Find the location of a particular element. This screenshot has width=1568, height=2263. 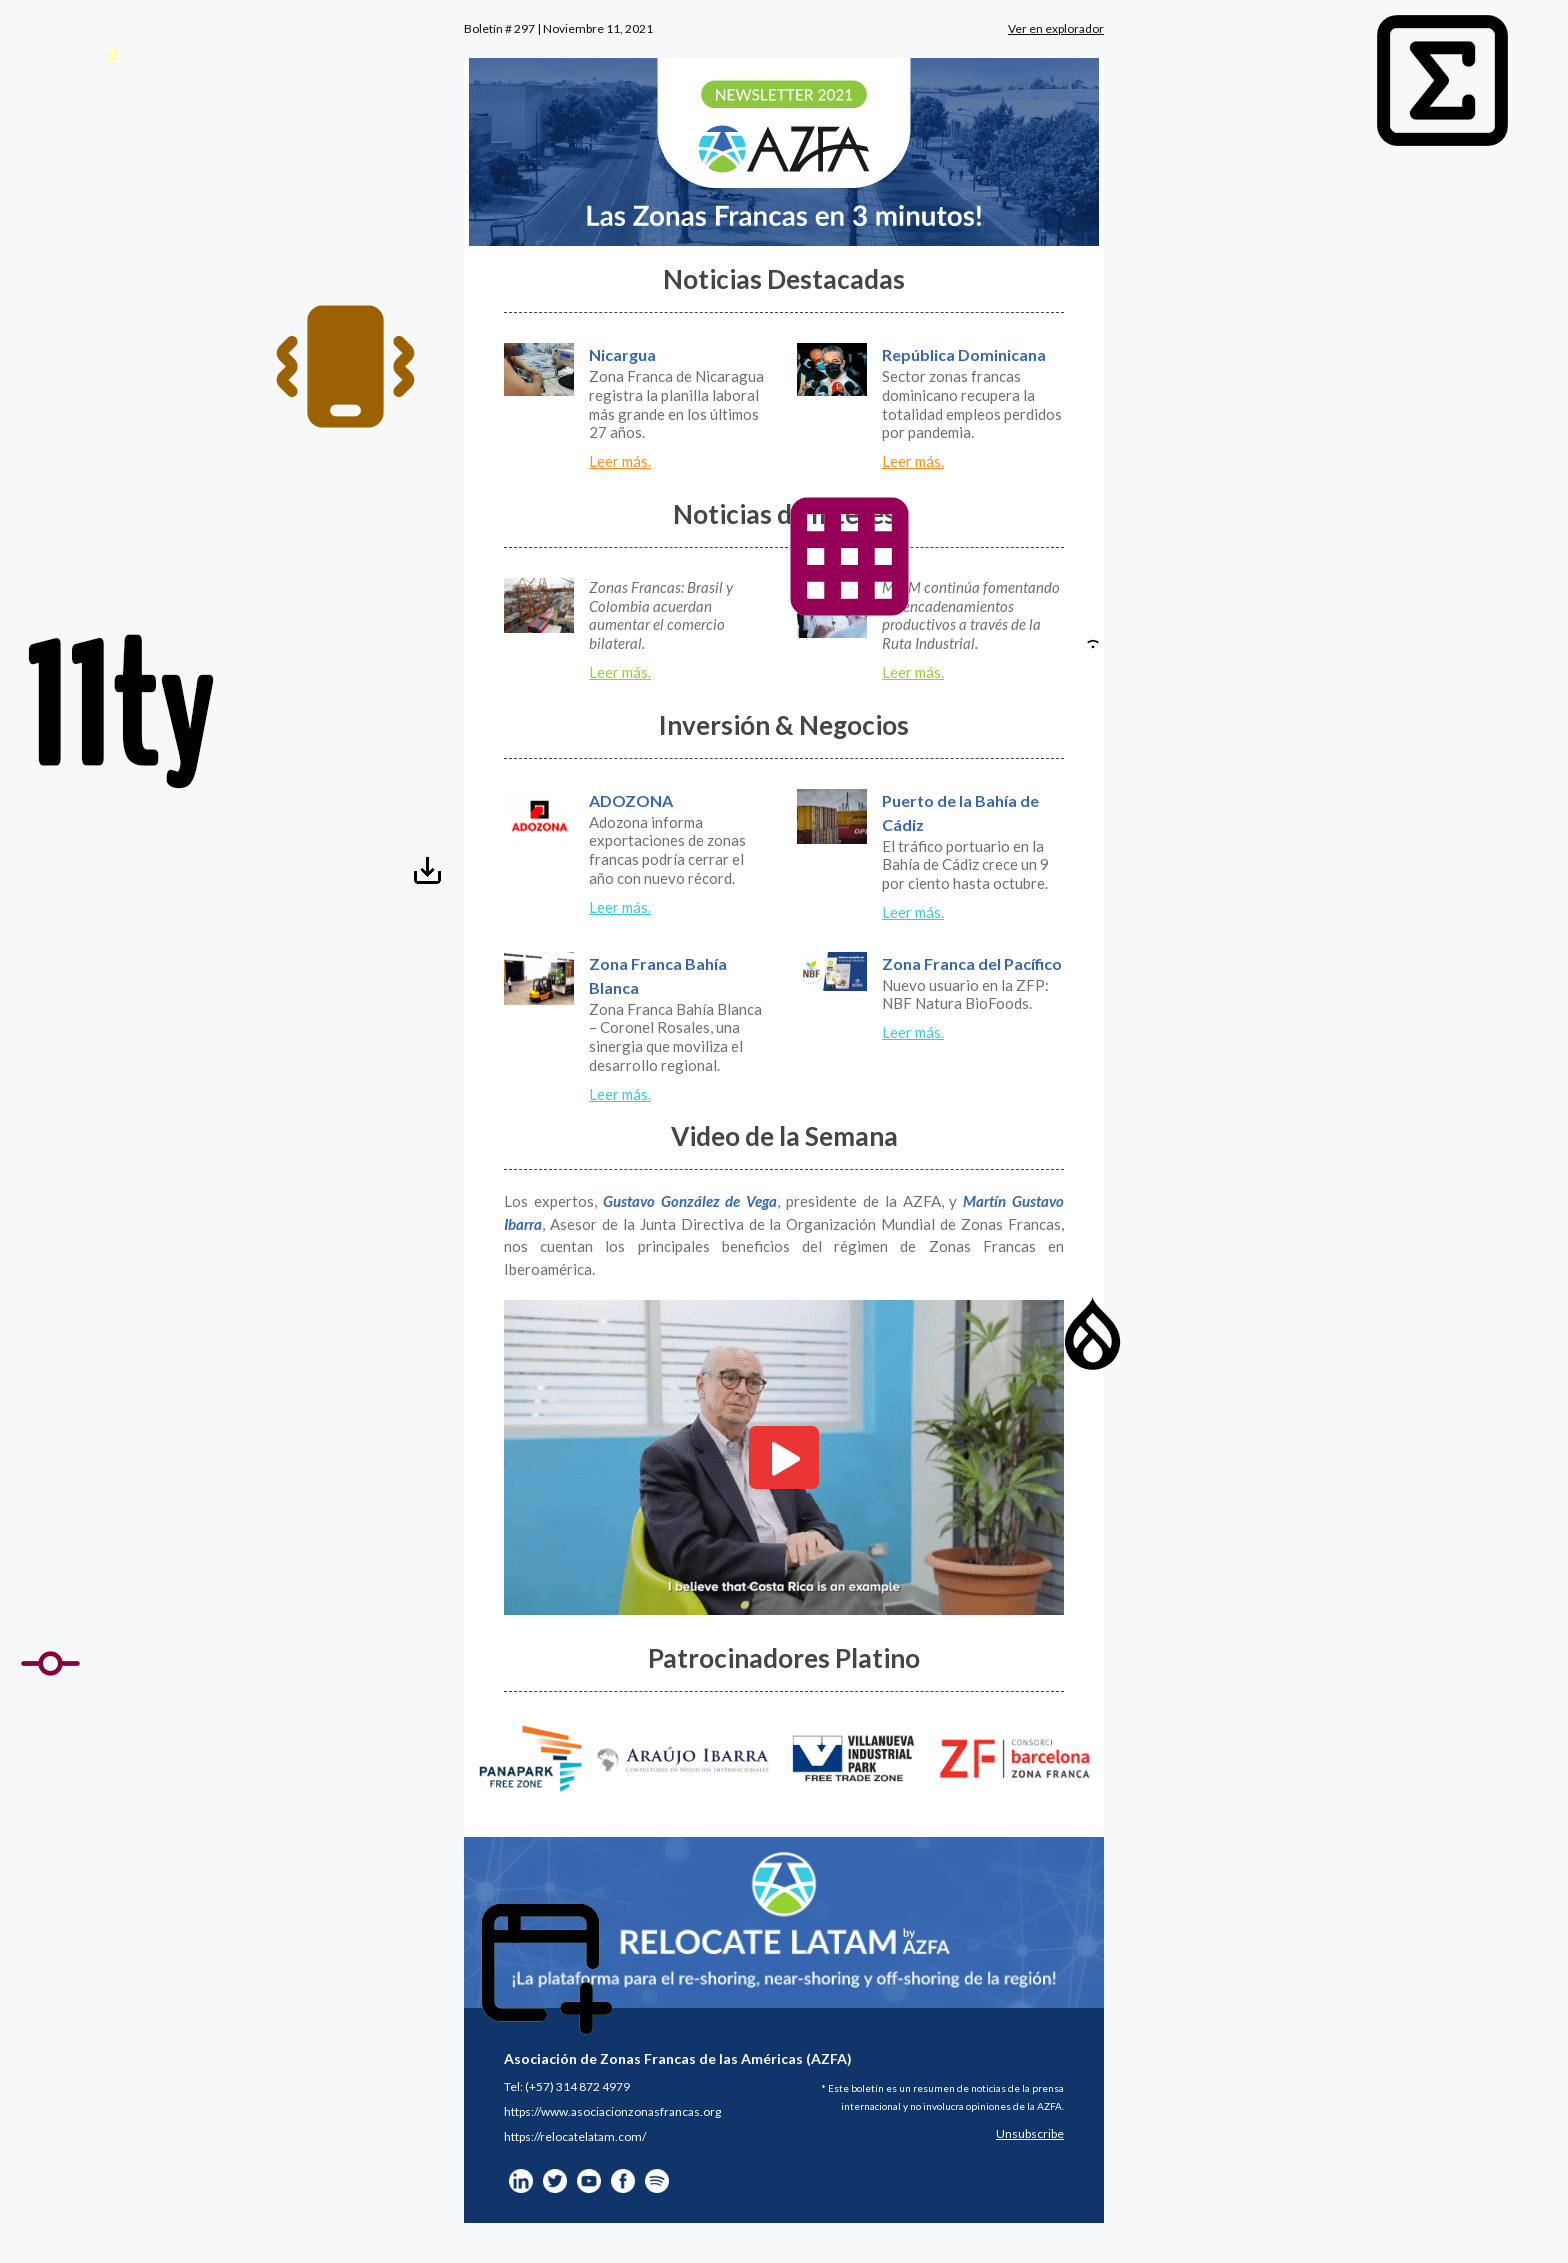

phone is on vibrate mode is located at coordinates (345, 366).